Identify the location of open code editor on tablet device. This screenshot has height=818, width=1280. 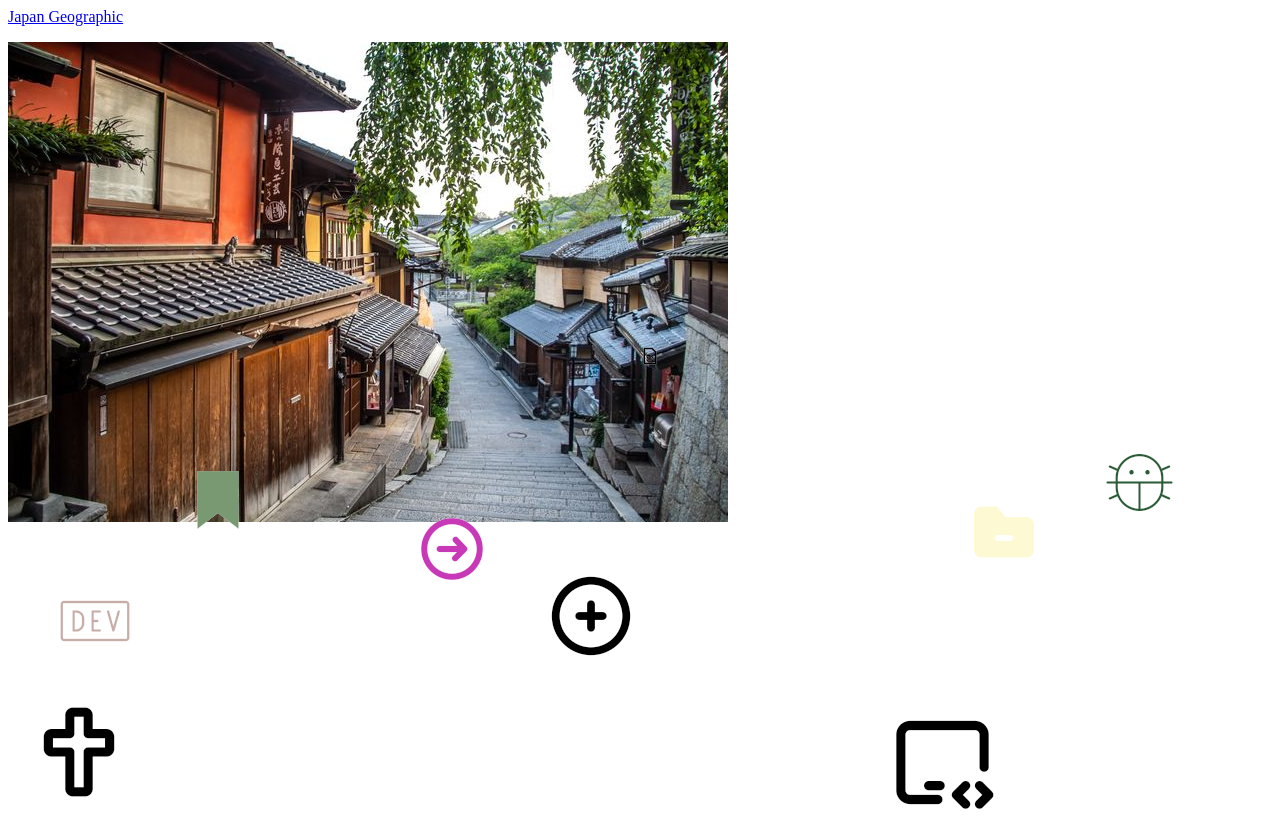
(942, 762).